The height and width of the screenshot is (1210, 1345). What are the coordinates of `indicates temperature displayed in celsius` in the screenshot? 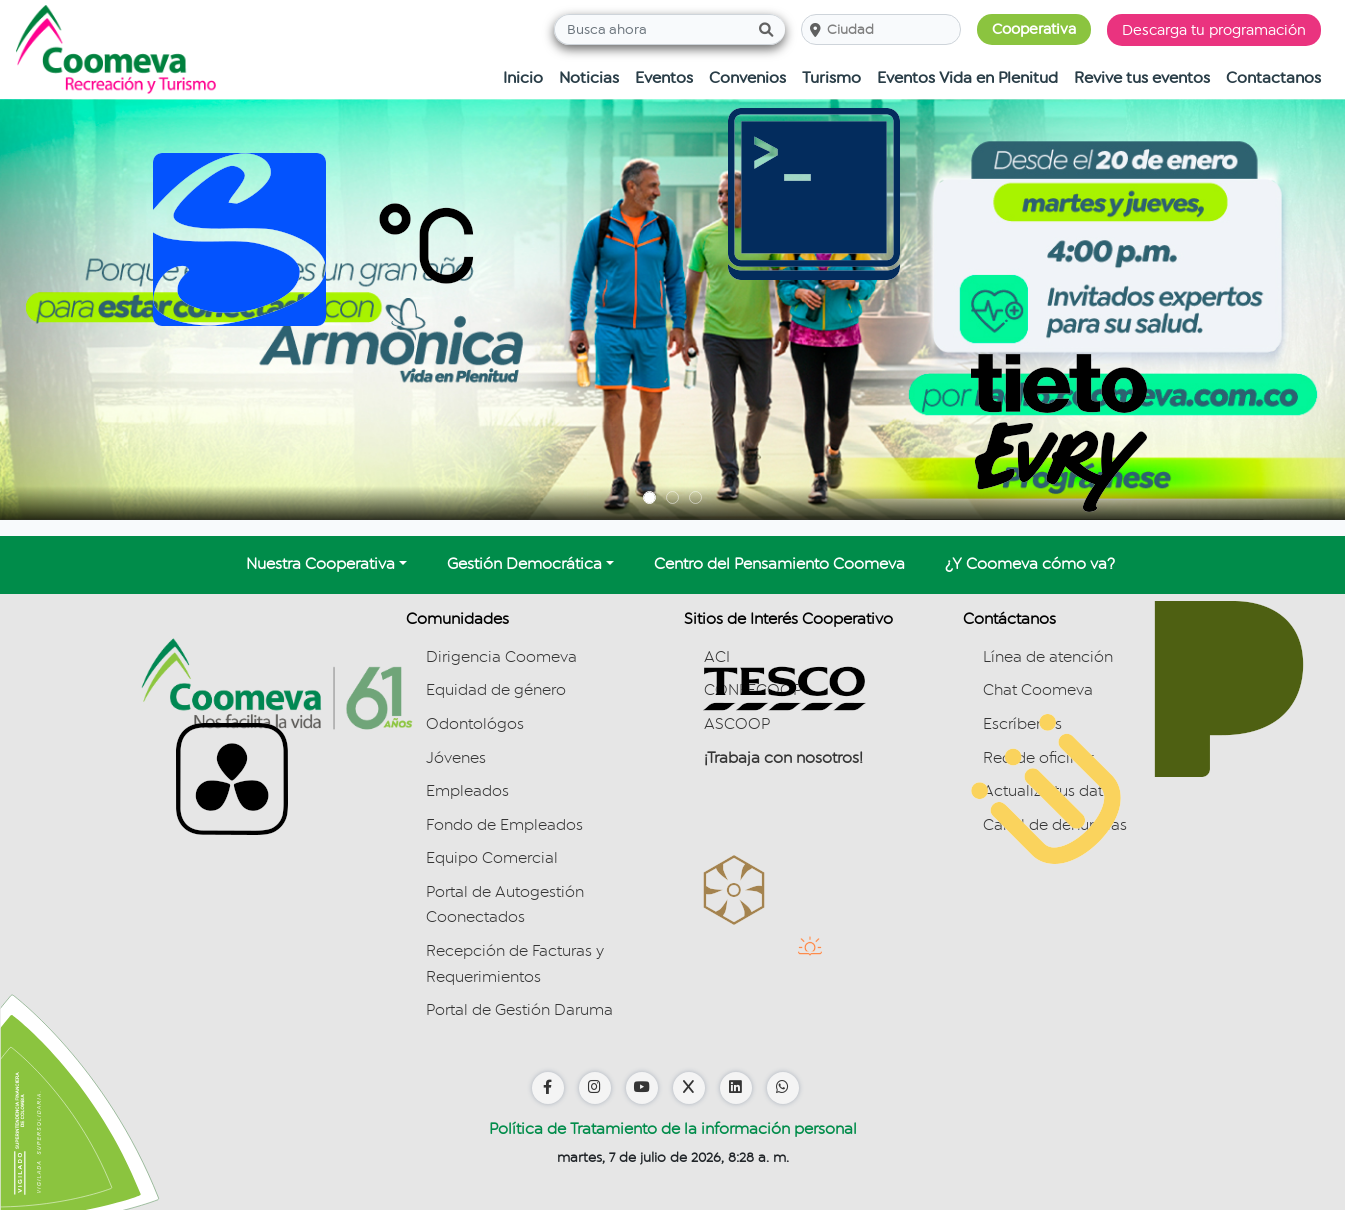 It's located at (428, 243).